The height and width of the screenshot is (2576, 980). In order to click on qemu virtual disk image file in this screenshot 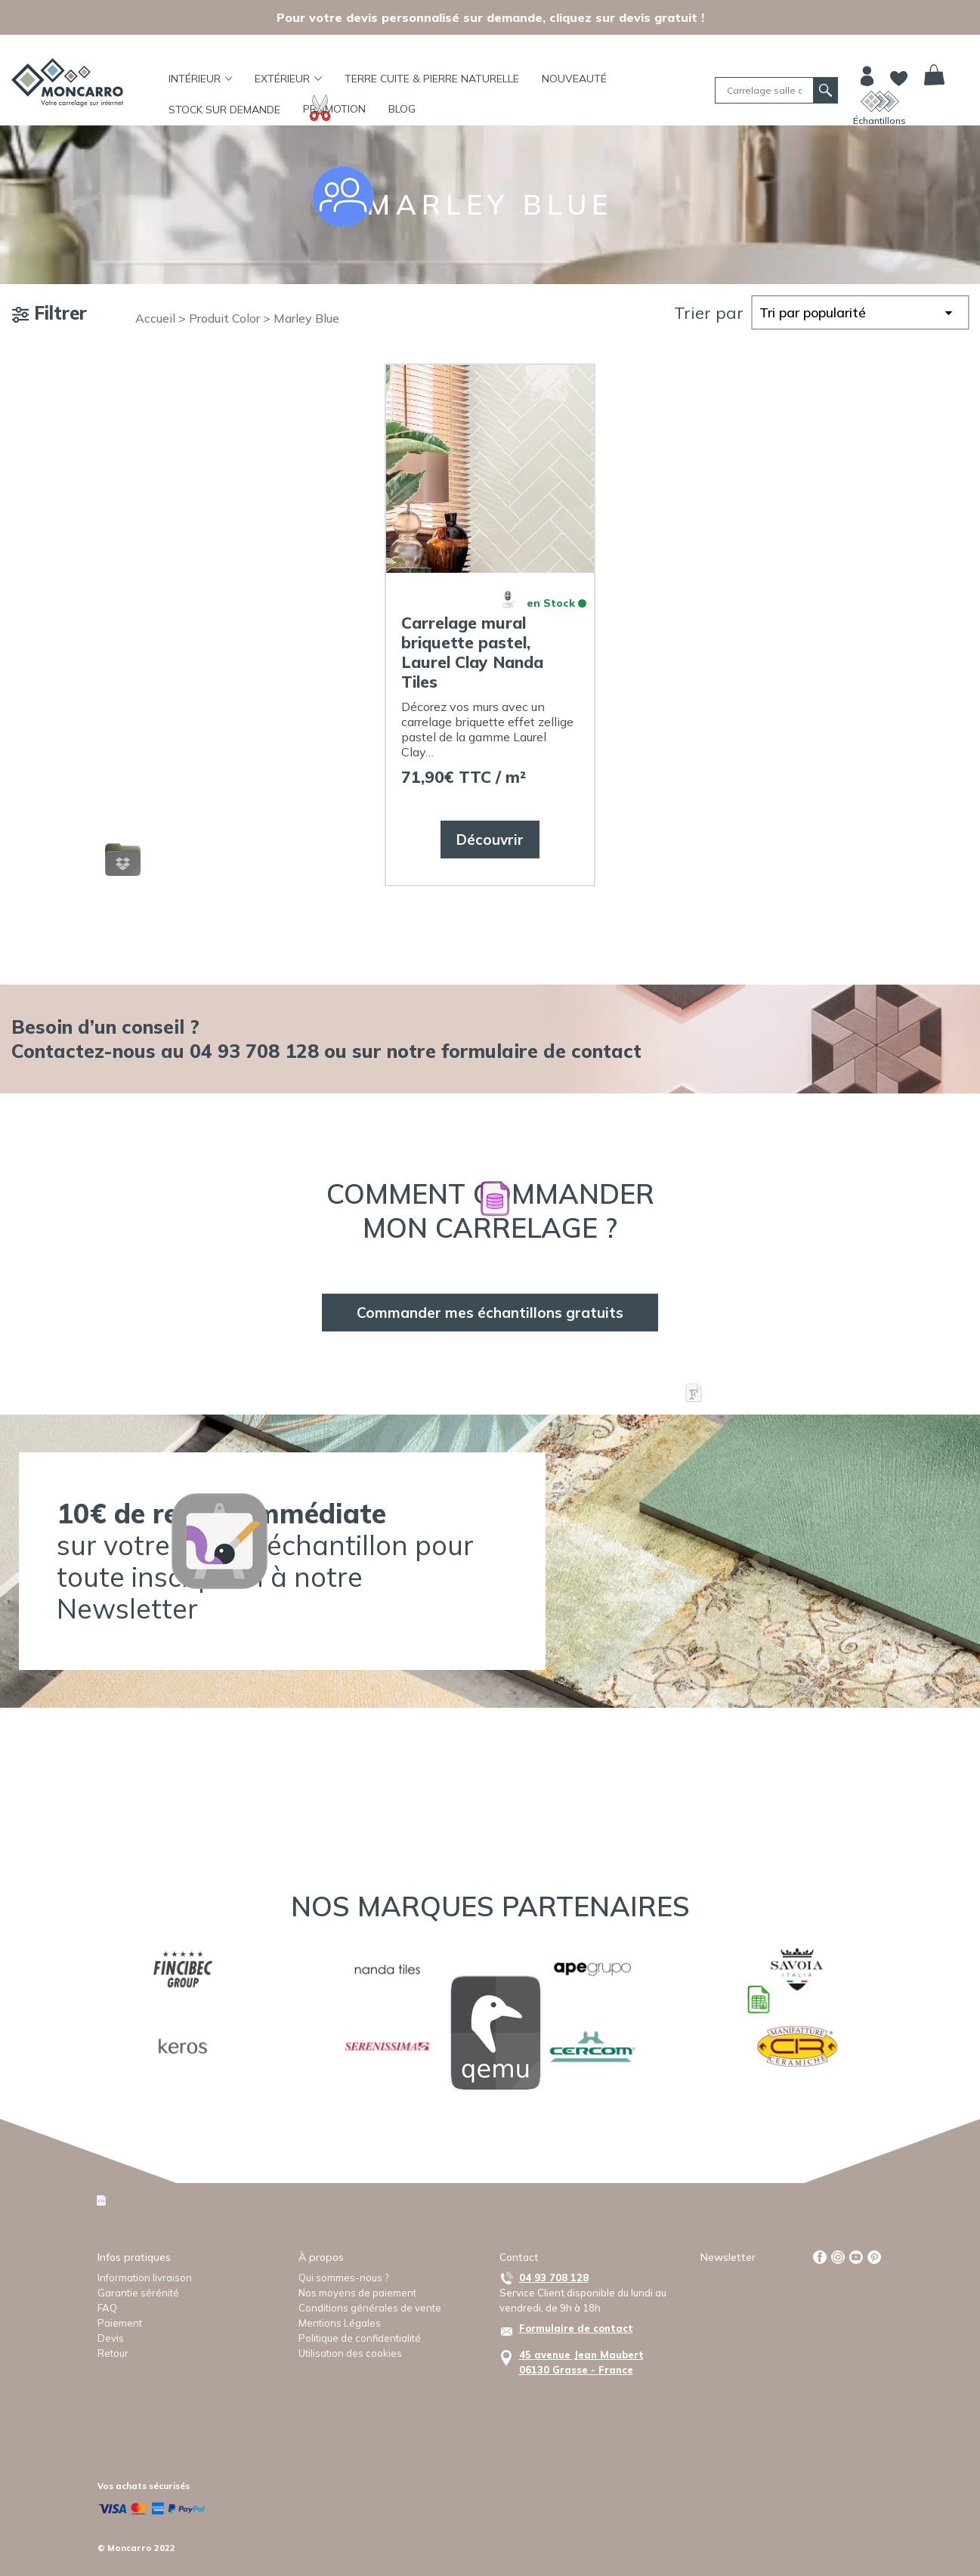, I will do `click(496, 2033)`.